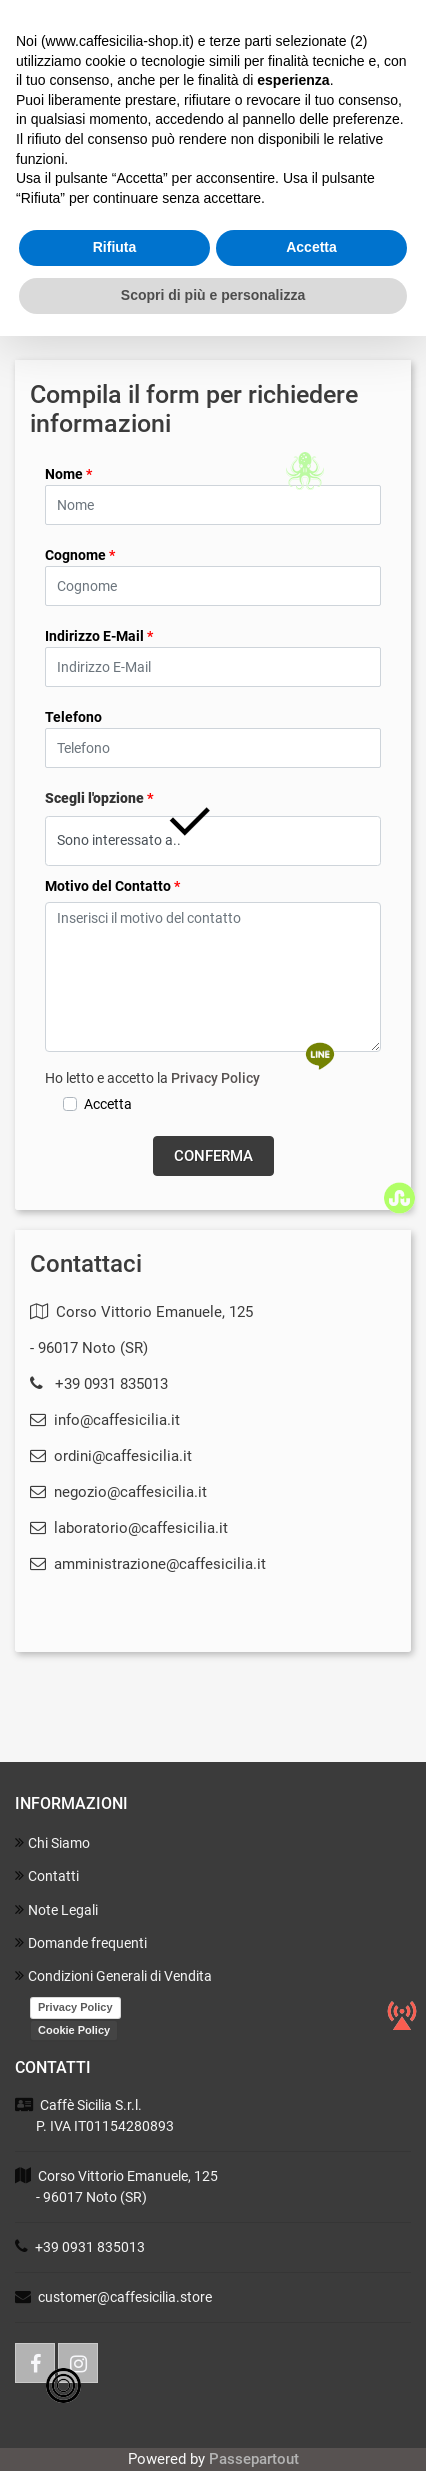 This screenshot has height=2471, width=426. Describe the element at coordinates (305, 471) in the screenshot. I see `testing library logo` at that location.